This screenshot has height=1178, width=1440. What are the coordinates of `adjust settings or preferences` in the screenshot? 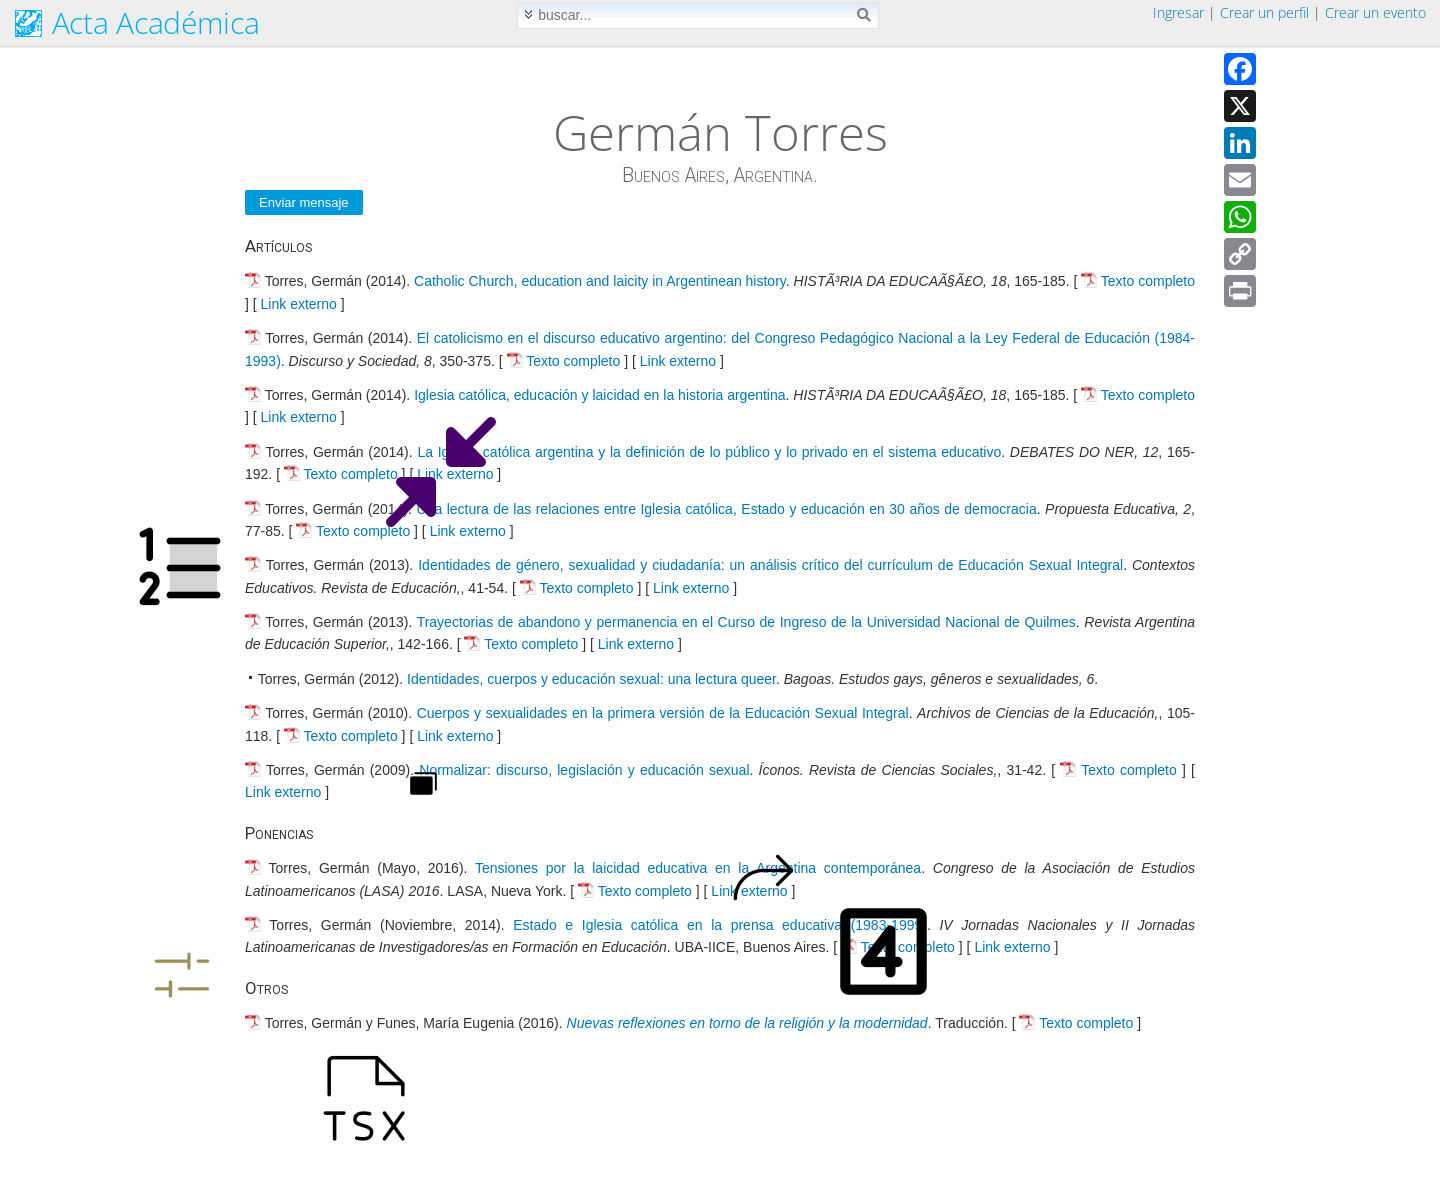 It's located at (182, 975).